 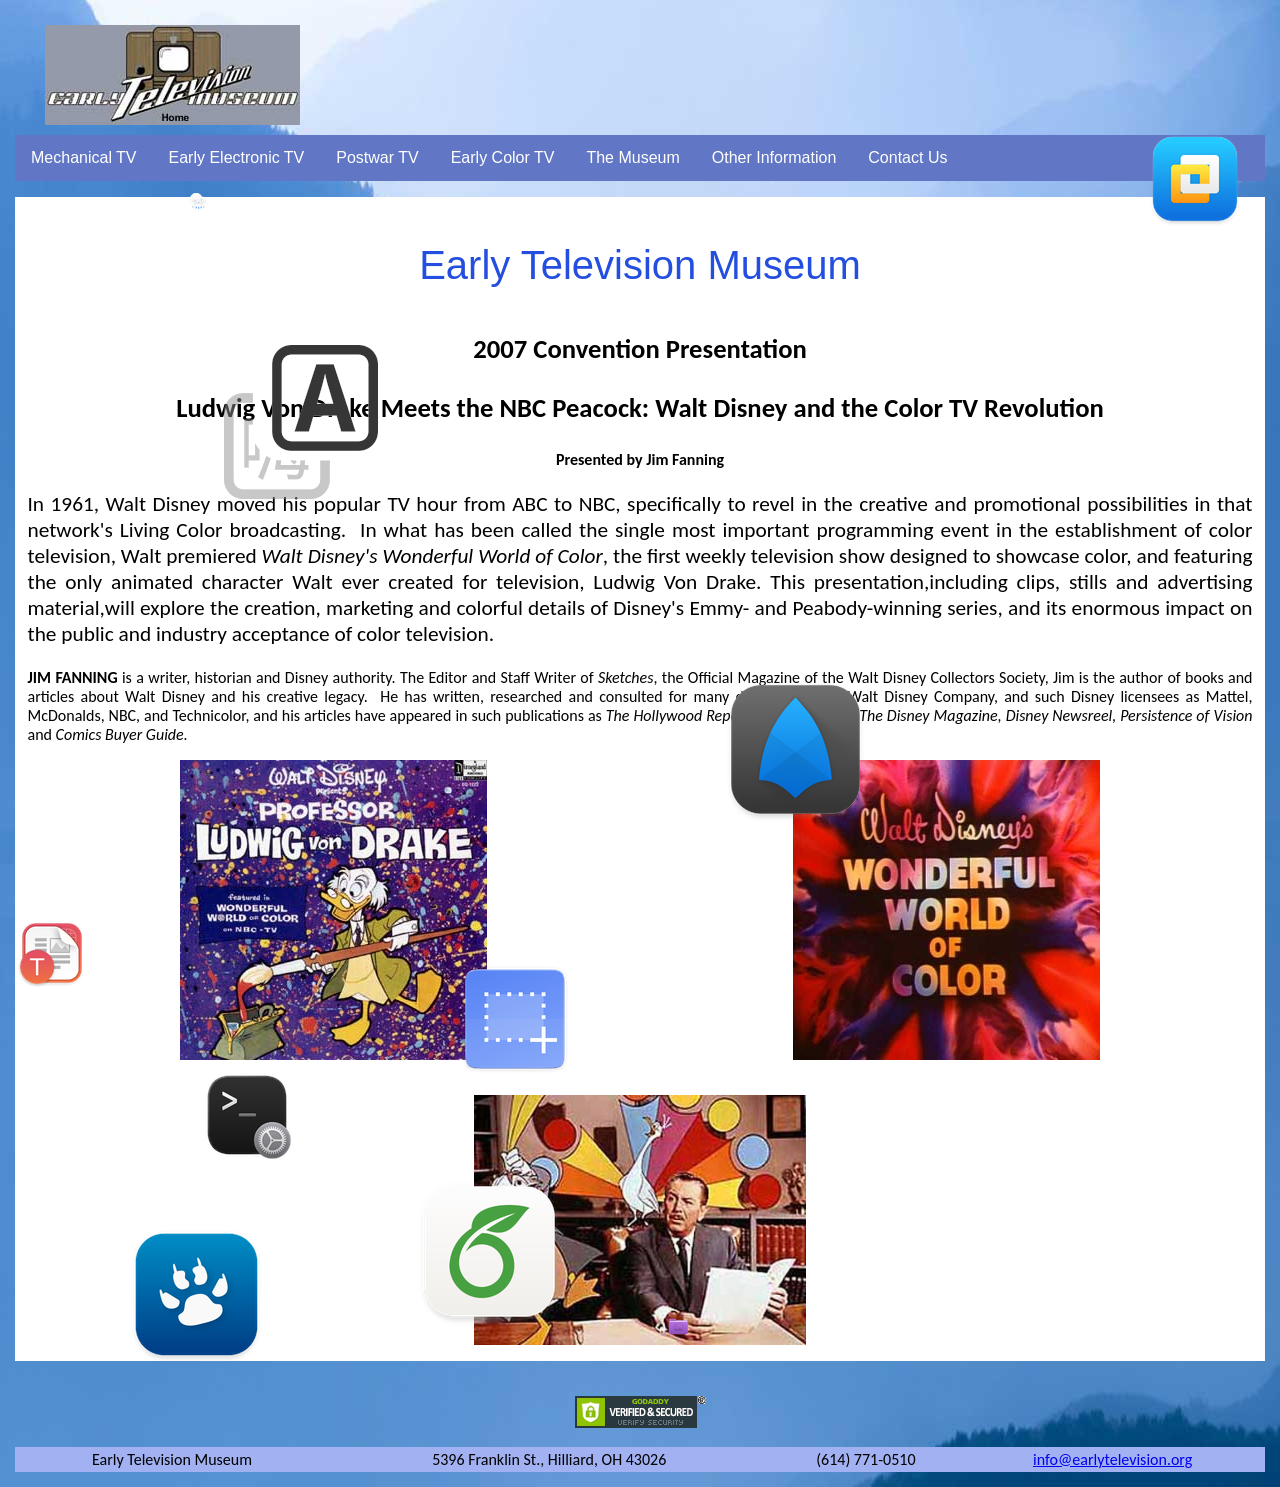 I want to click on open FreeOffice TextMaker word processor, so click(x=52, y=953).